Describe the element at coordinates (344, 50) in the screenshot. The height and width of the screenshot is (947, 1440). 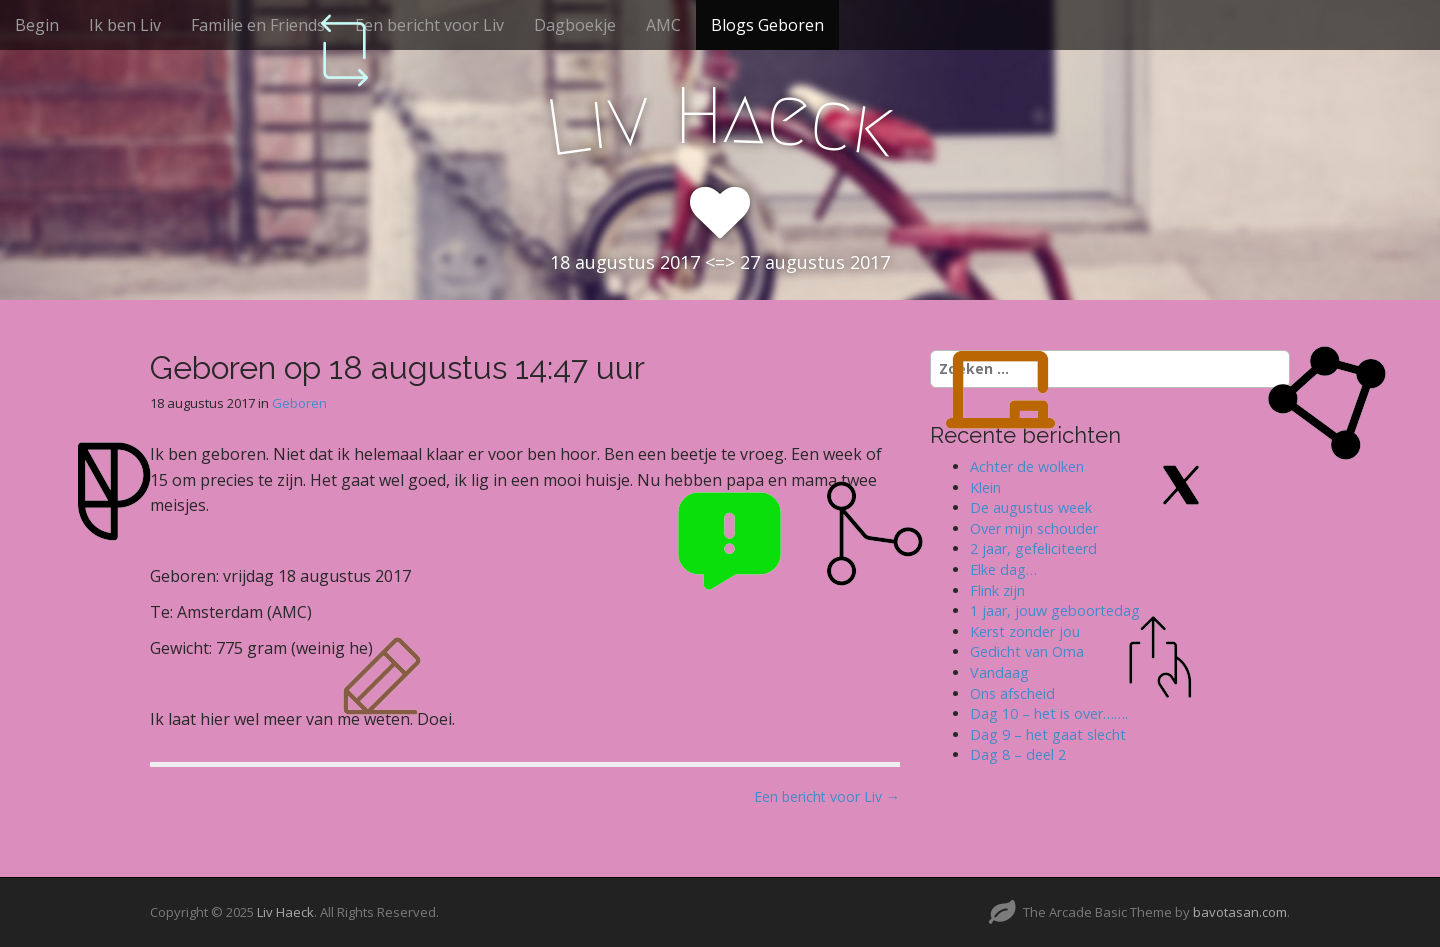
I see `rotate device orientation` at that location.